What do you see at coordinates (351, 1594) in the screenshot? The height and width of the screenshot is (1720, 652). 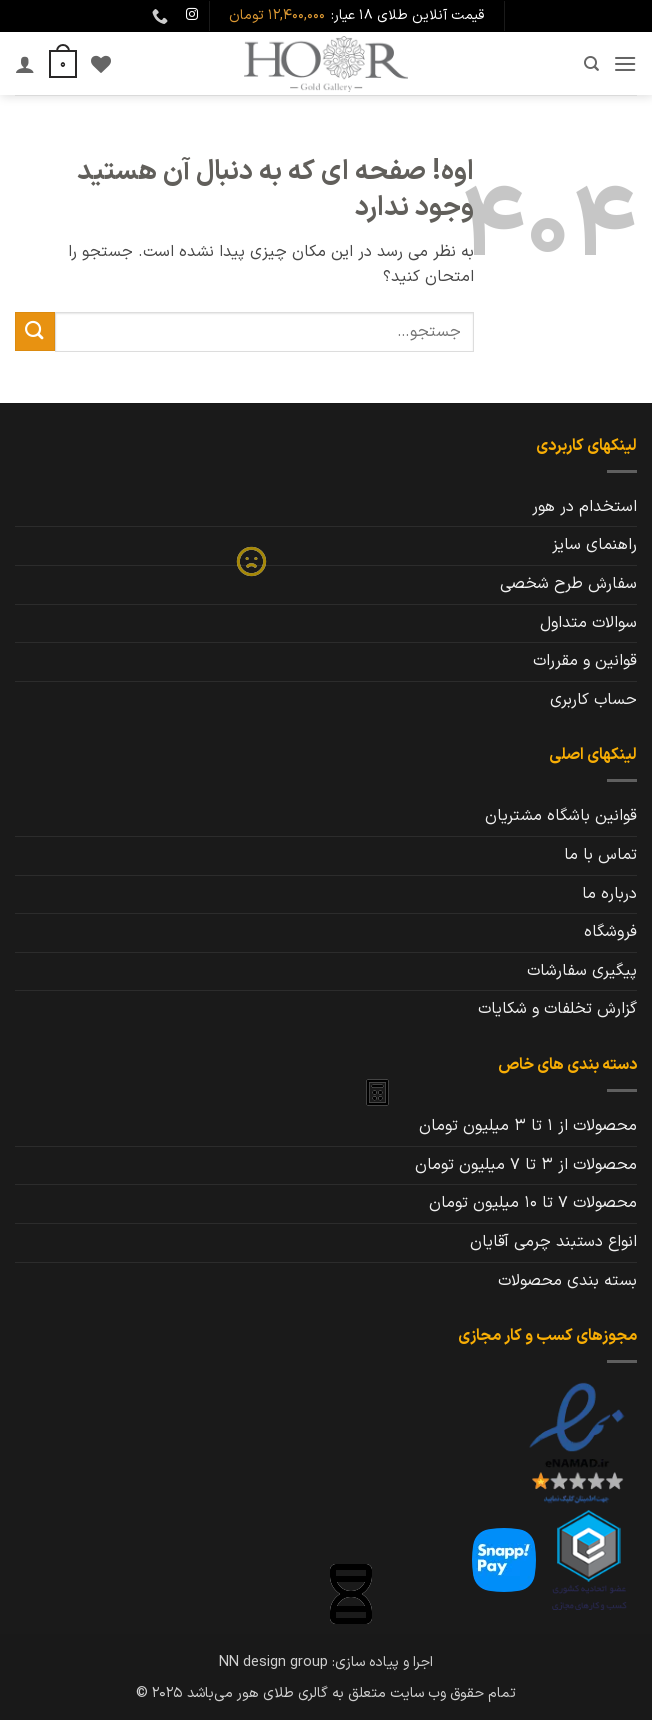 I see `indicates loading or processing in progress` at bounding box center [351, 1594].